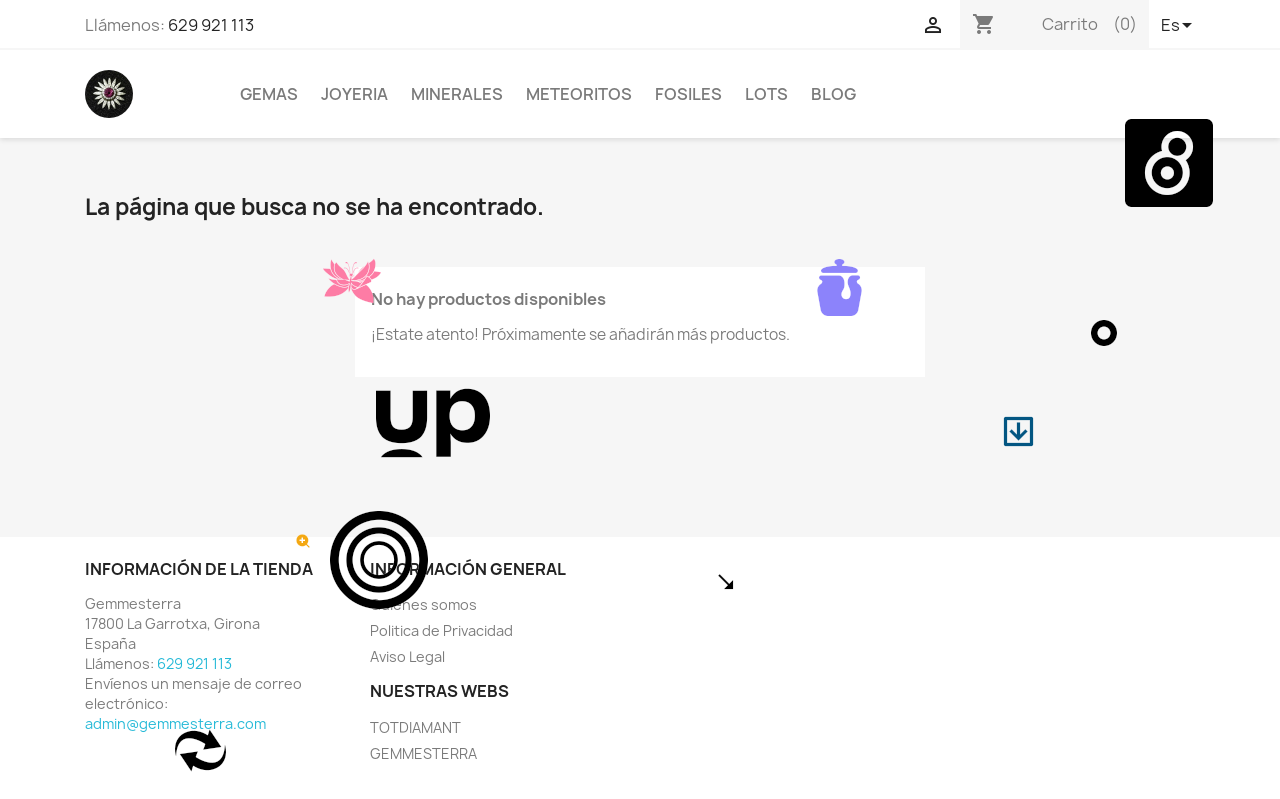  Describe the element at coordinates (303, 541) in the screenshot. I see `zoom in on content` at that location.